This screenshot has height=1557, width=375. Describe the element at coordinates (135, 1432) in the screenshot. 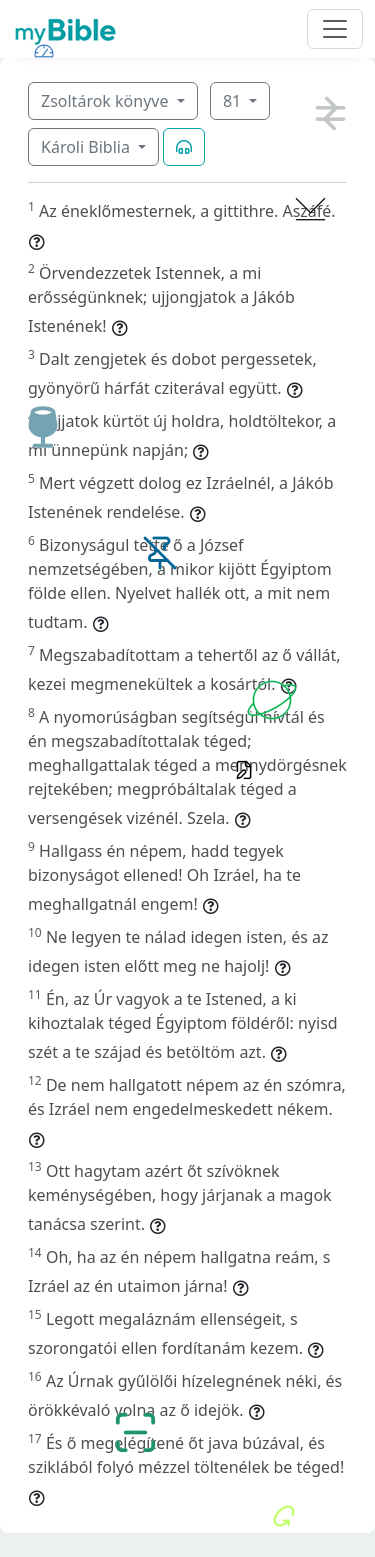

I see `scan a barcode or QR code` at that location.